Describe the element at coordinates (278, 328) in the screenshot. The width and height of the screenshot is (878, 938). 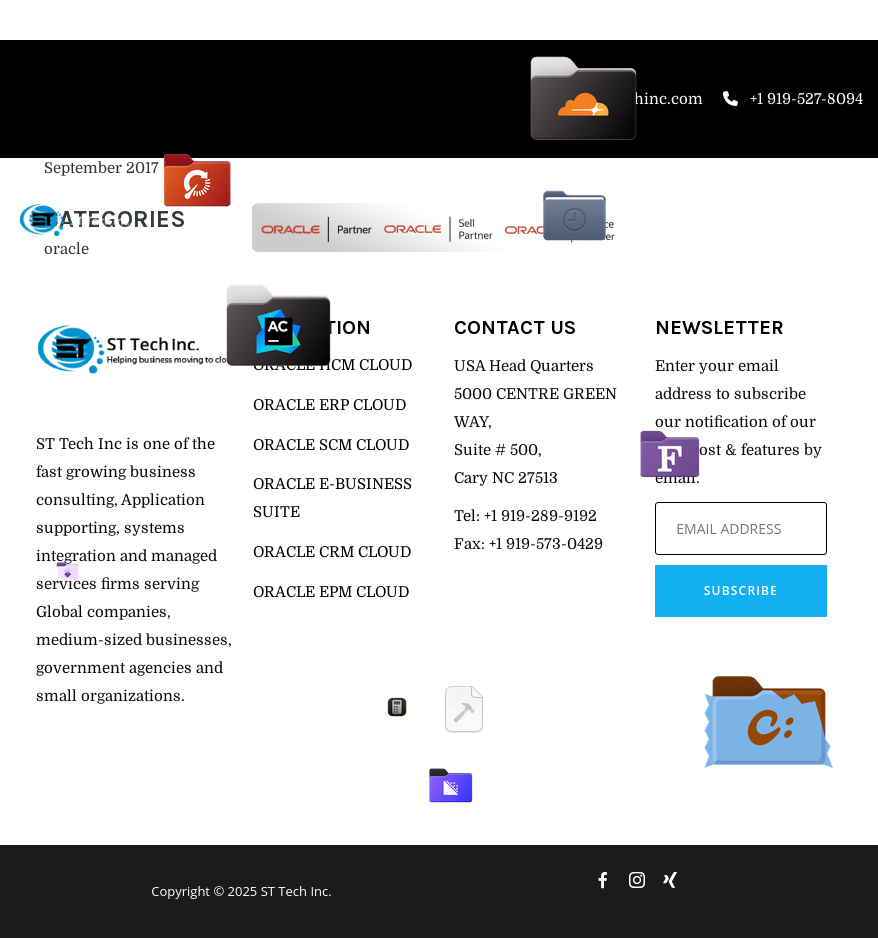
I see `open AppCode project folder` at that location.